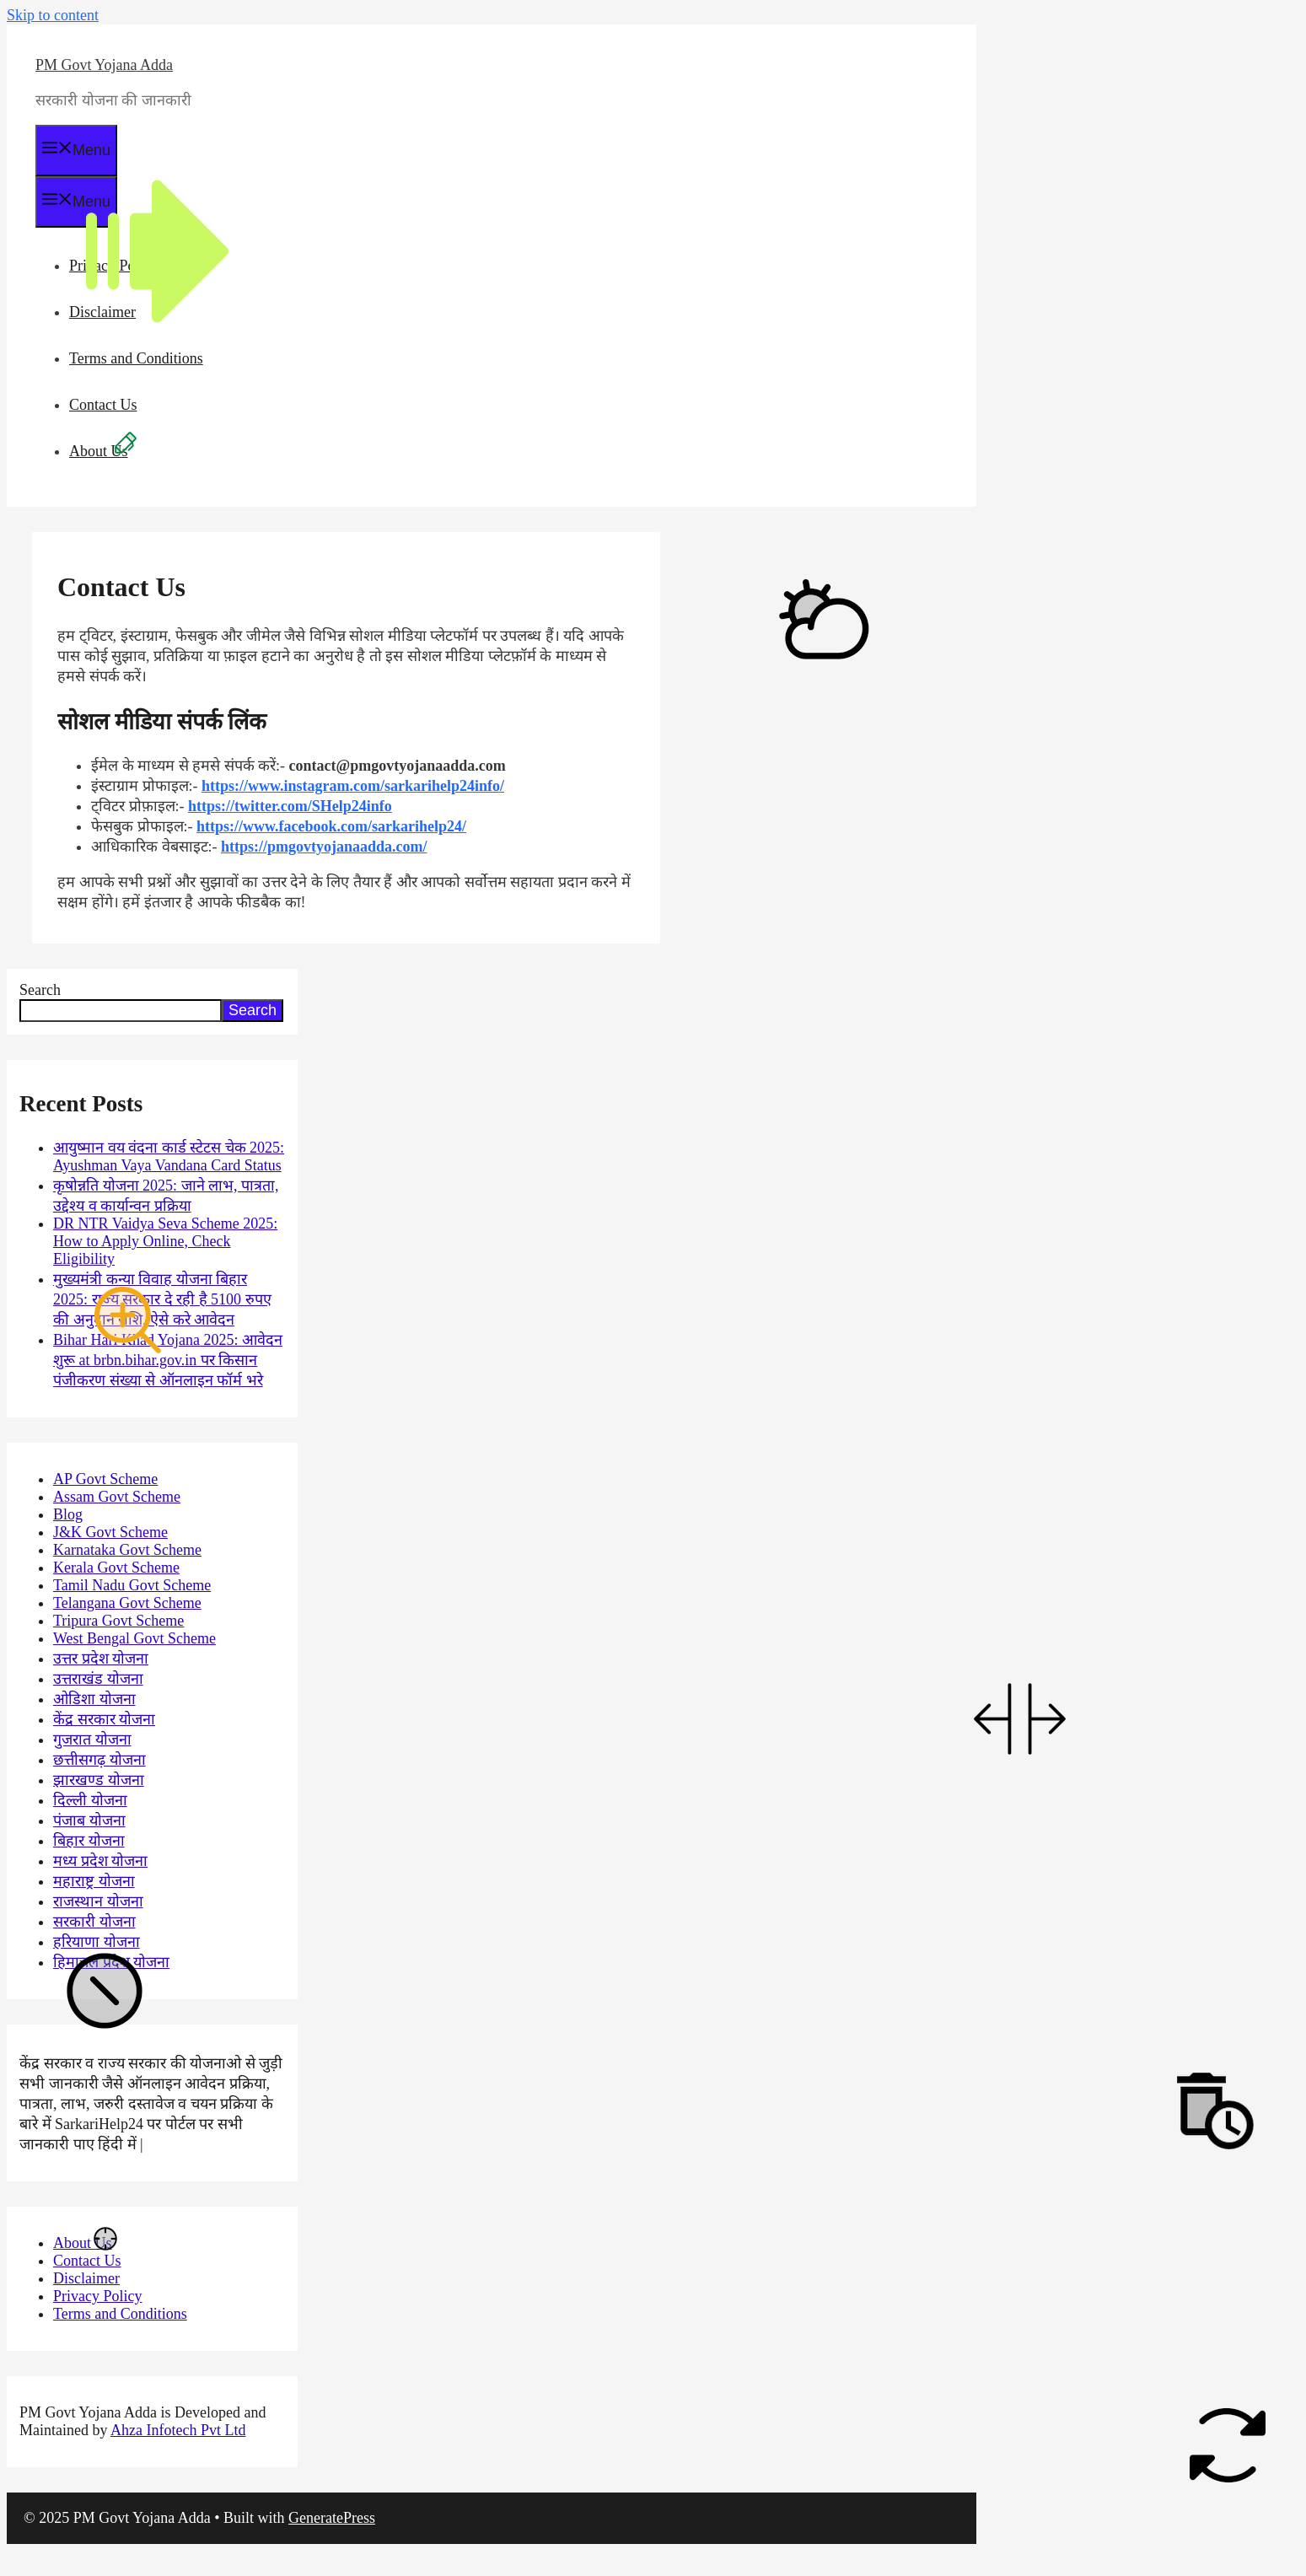 The width and height of the screenshot is (1306, 2576). Describe the element at coordinates (824, 621) in the screenshot. I see `view current weather conditions` at that location.